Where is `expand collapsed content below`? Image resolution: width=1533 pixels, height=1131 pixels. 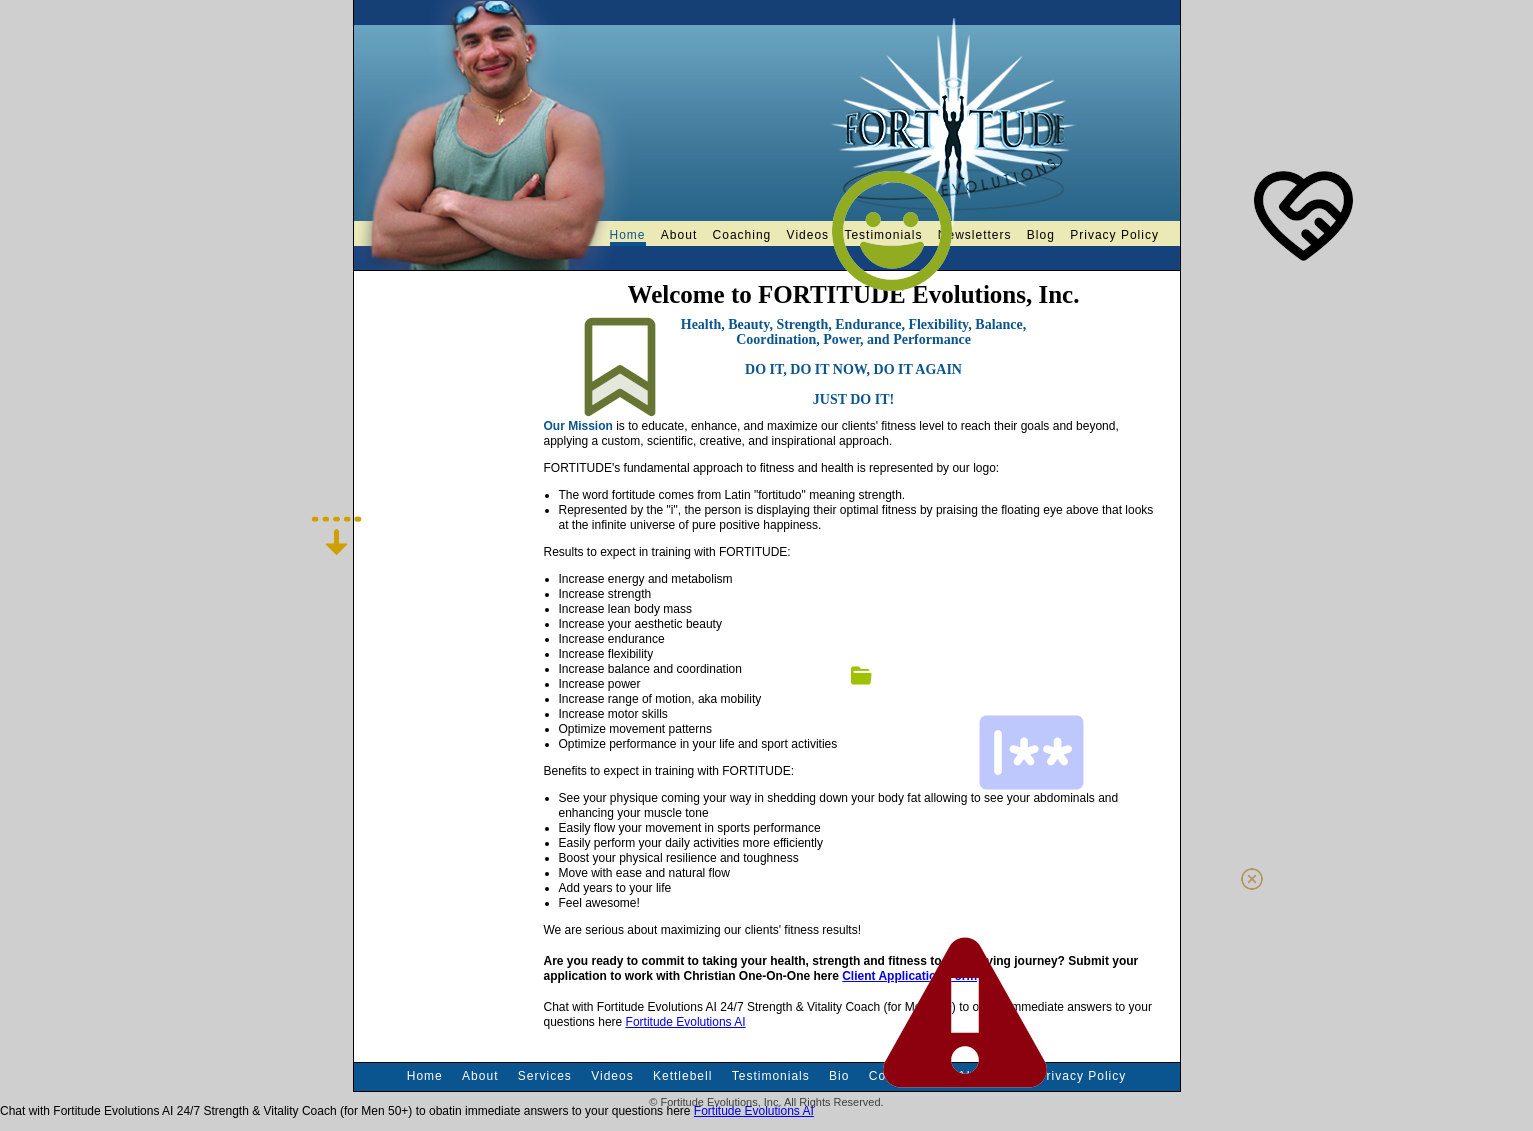
expand collapsed content below is located at coordinates (336, 532).